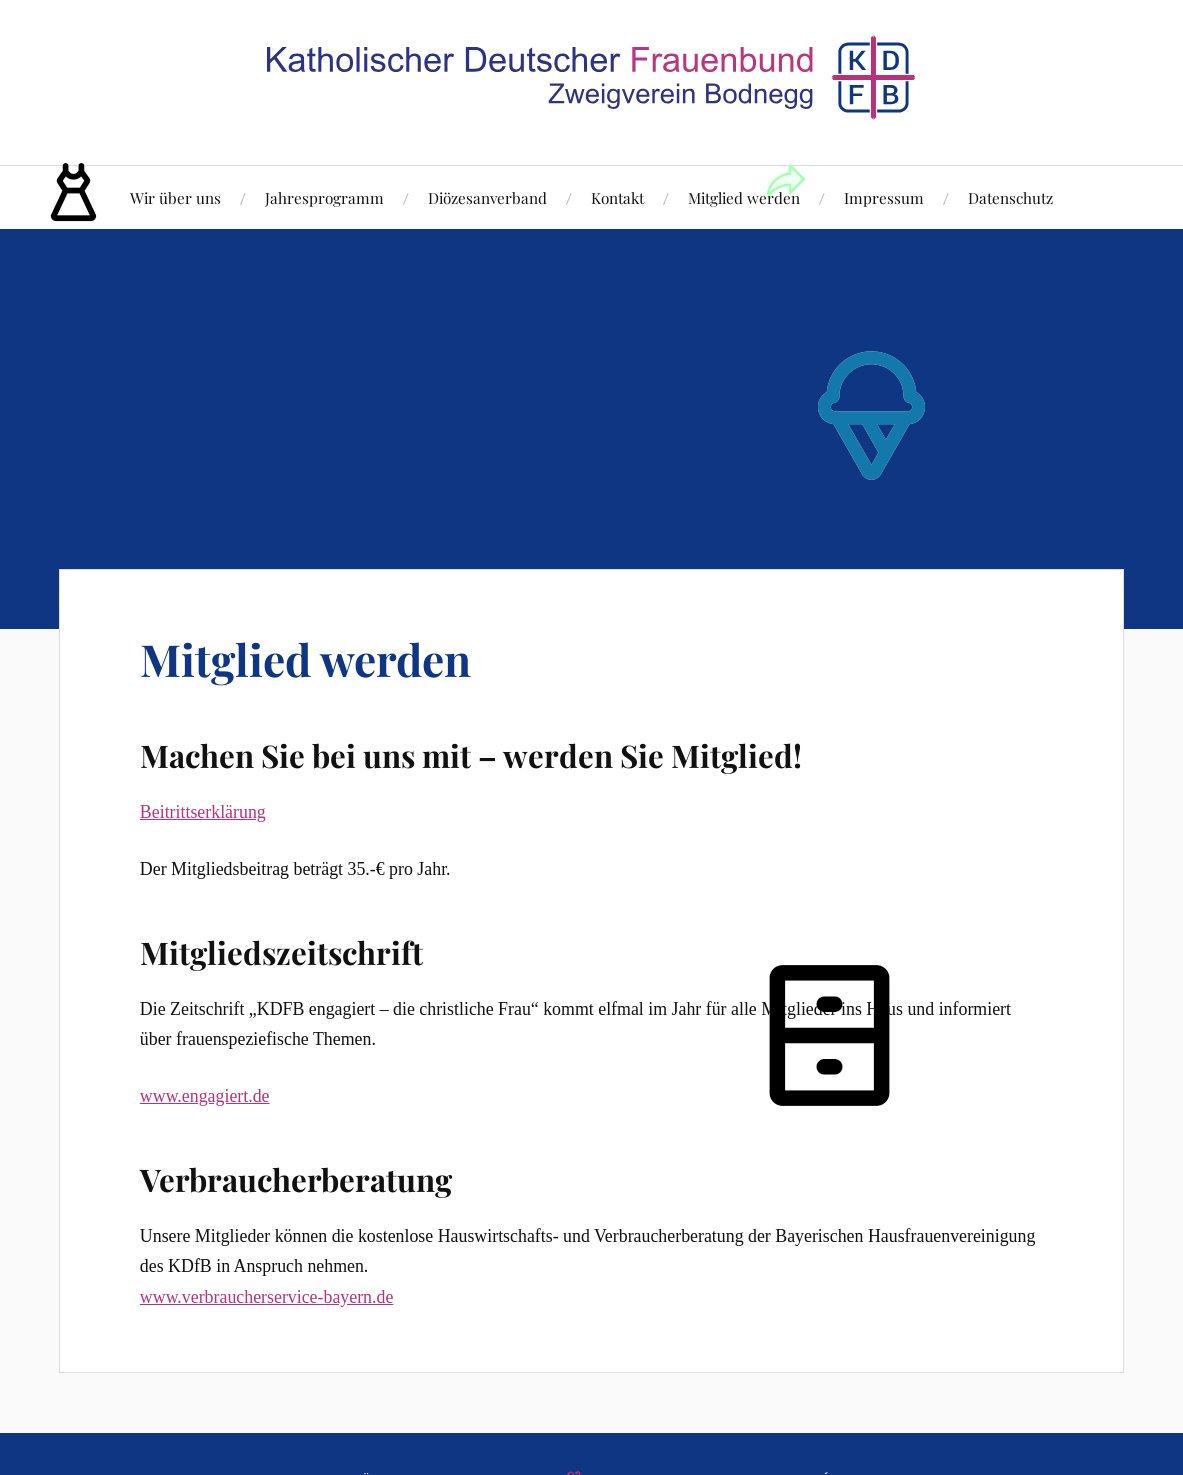 The image size is (1183, 1475). What do you see at coordinates (871, 413) in the screenshot?
I see `browse dessert or ice cream options` at bounding box center [871, 413].